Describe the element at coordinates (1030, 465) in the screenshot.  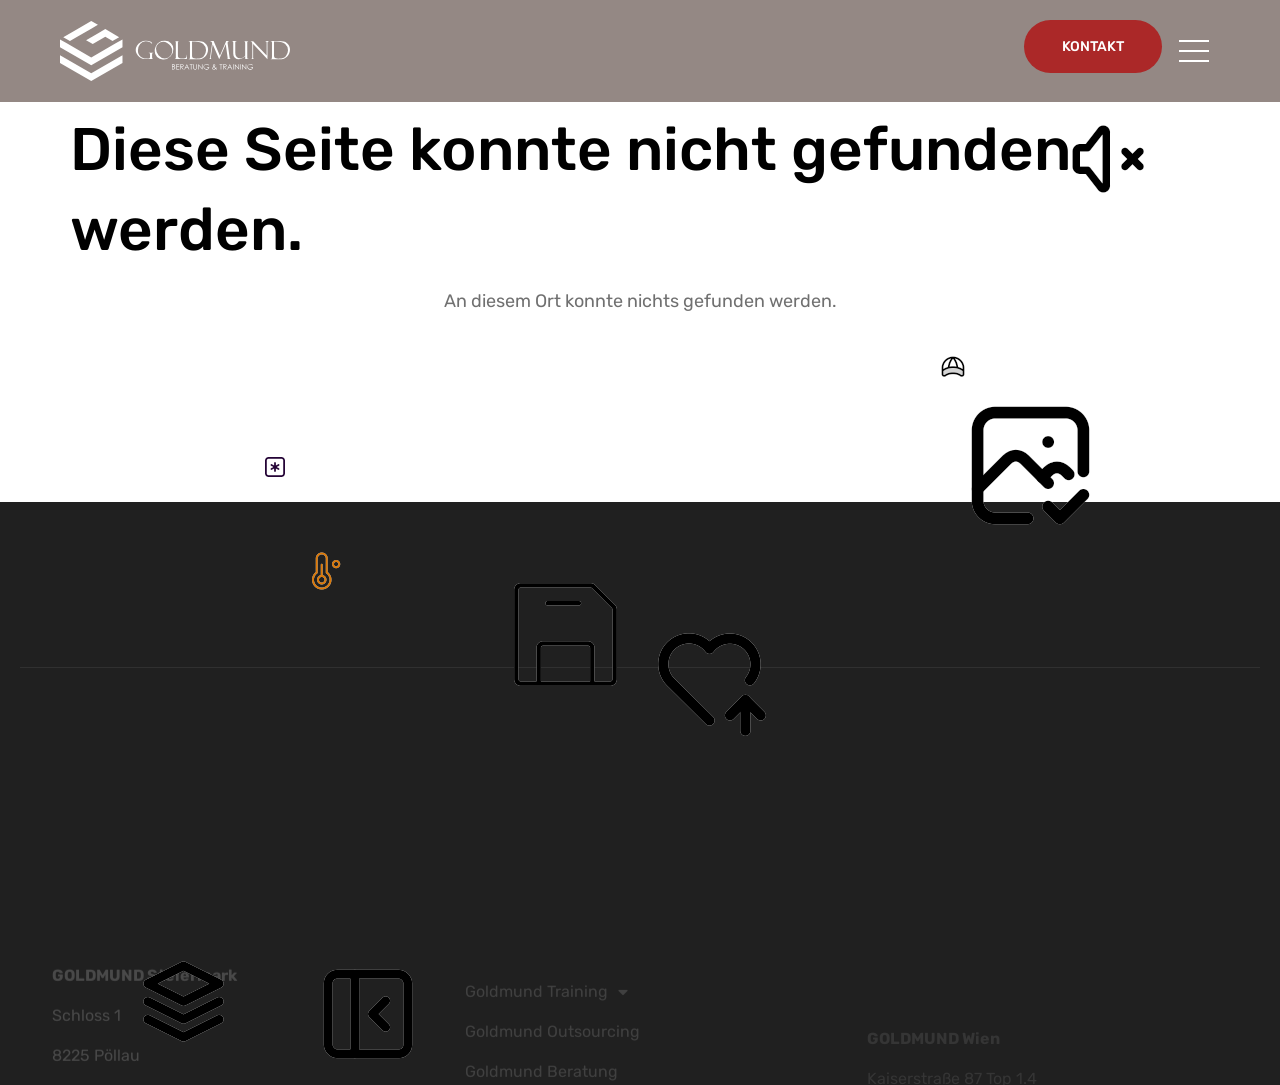
I see `photo successfully uploaded` at that location.